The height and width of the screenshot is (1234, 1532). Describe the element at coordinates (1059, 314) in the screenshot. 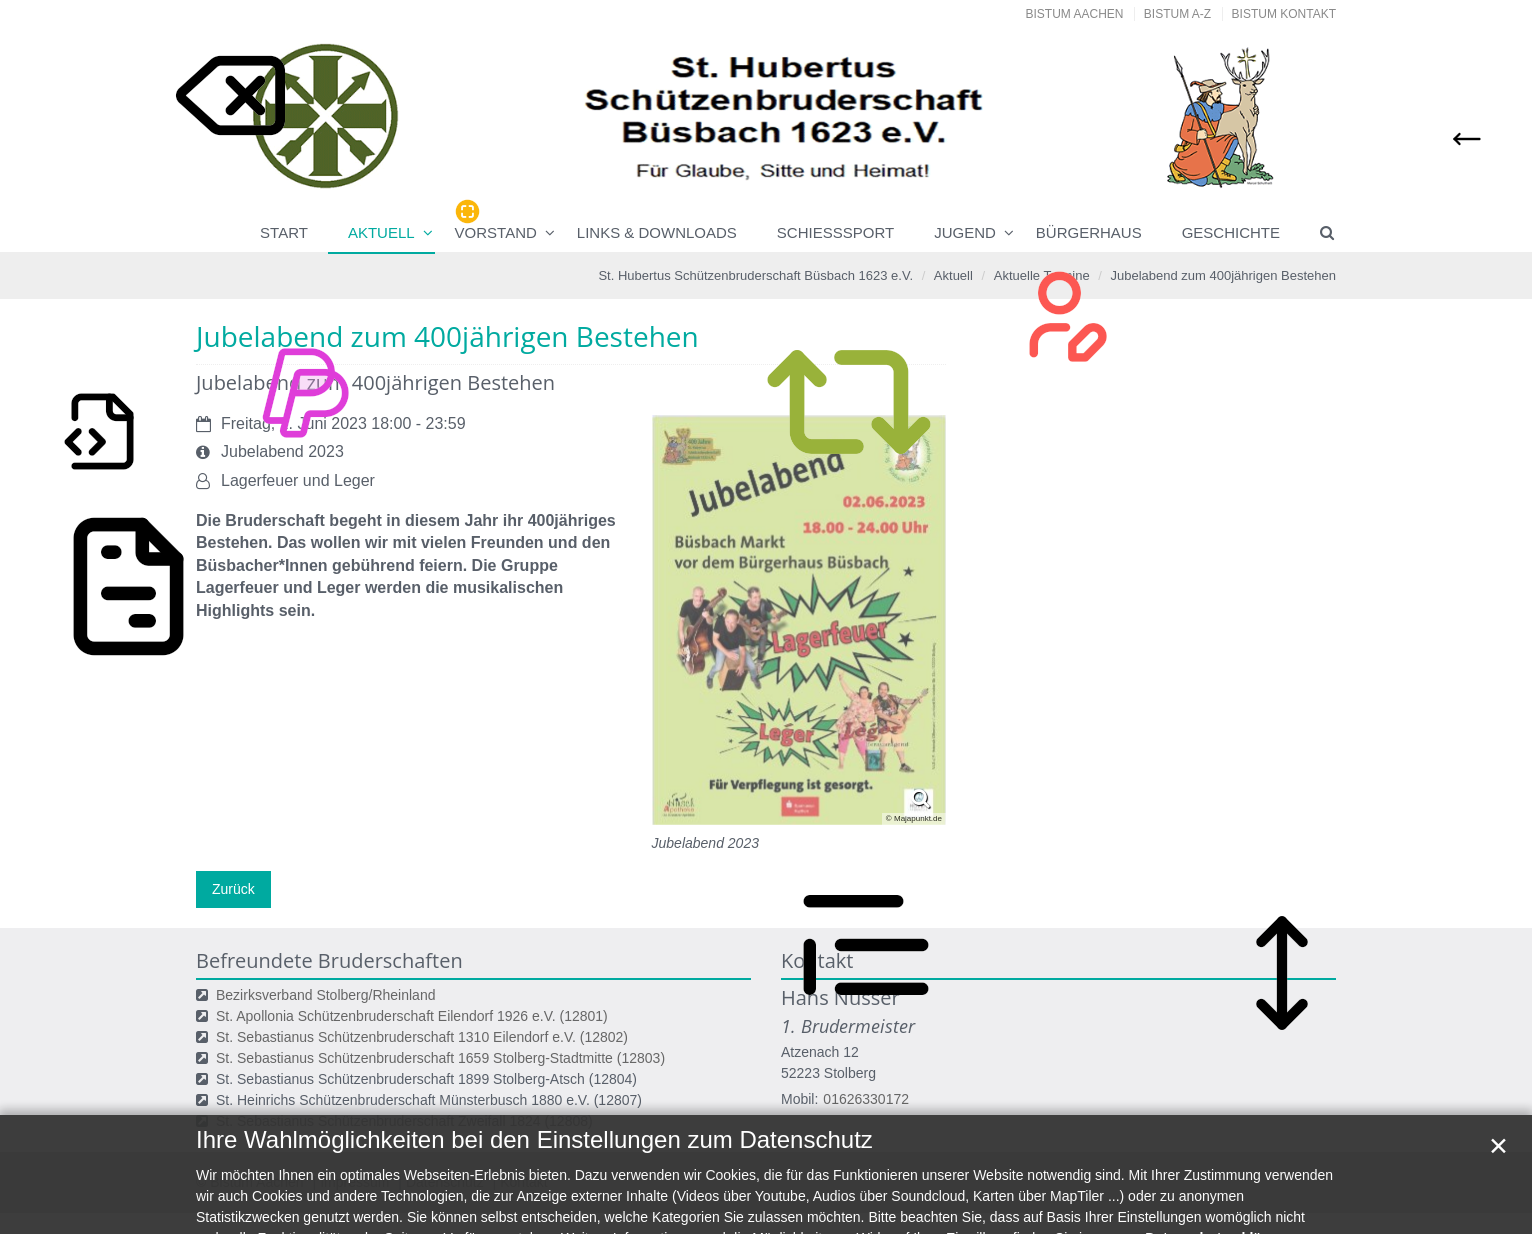

I see `edit your profile information` at that location.